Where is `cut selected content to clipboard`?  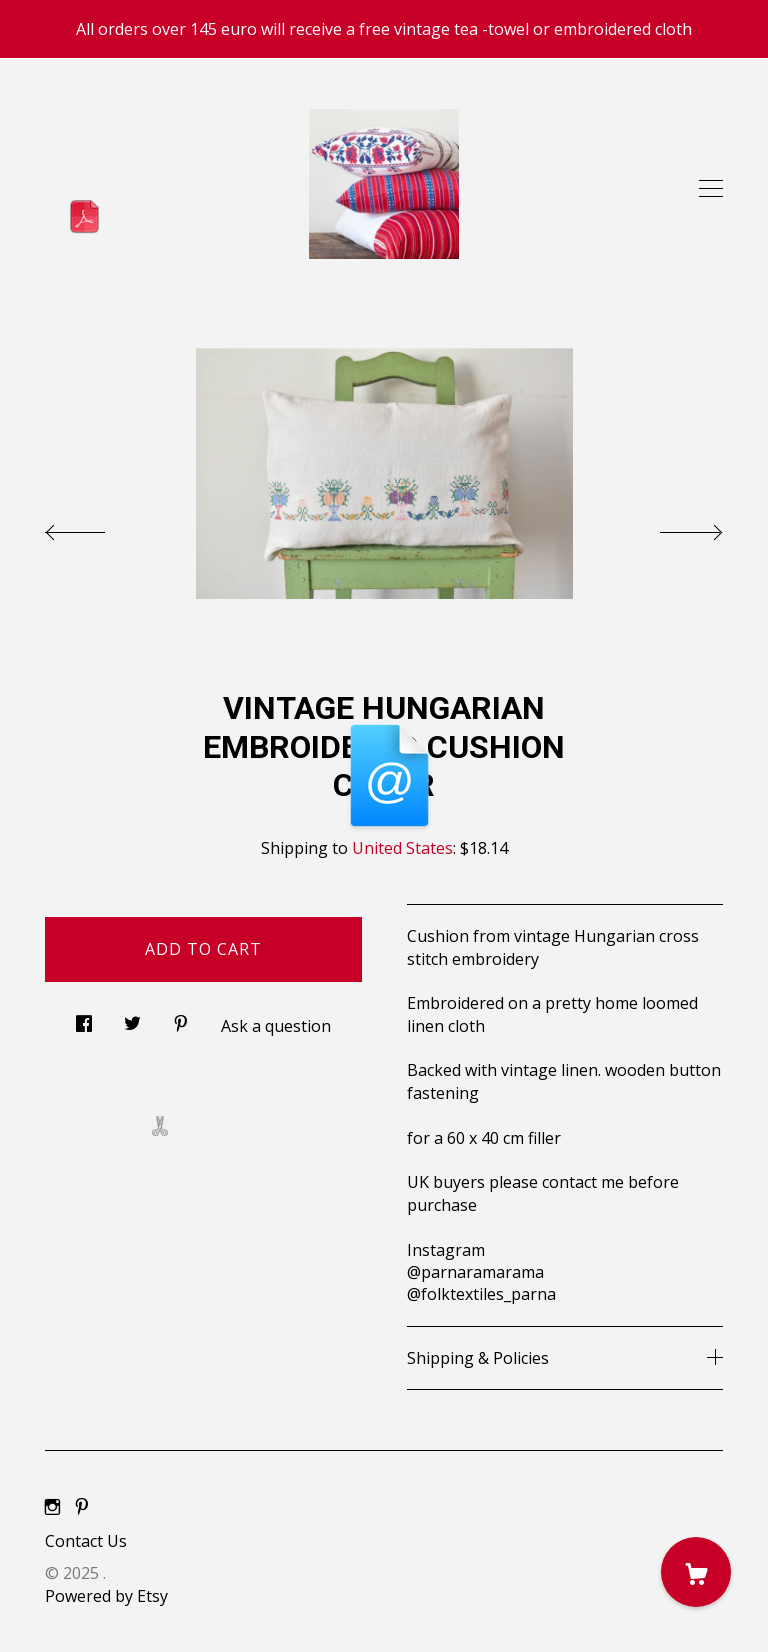 cut selected content to clipboard is located at coordinates (160, 1126).